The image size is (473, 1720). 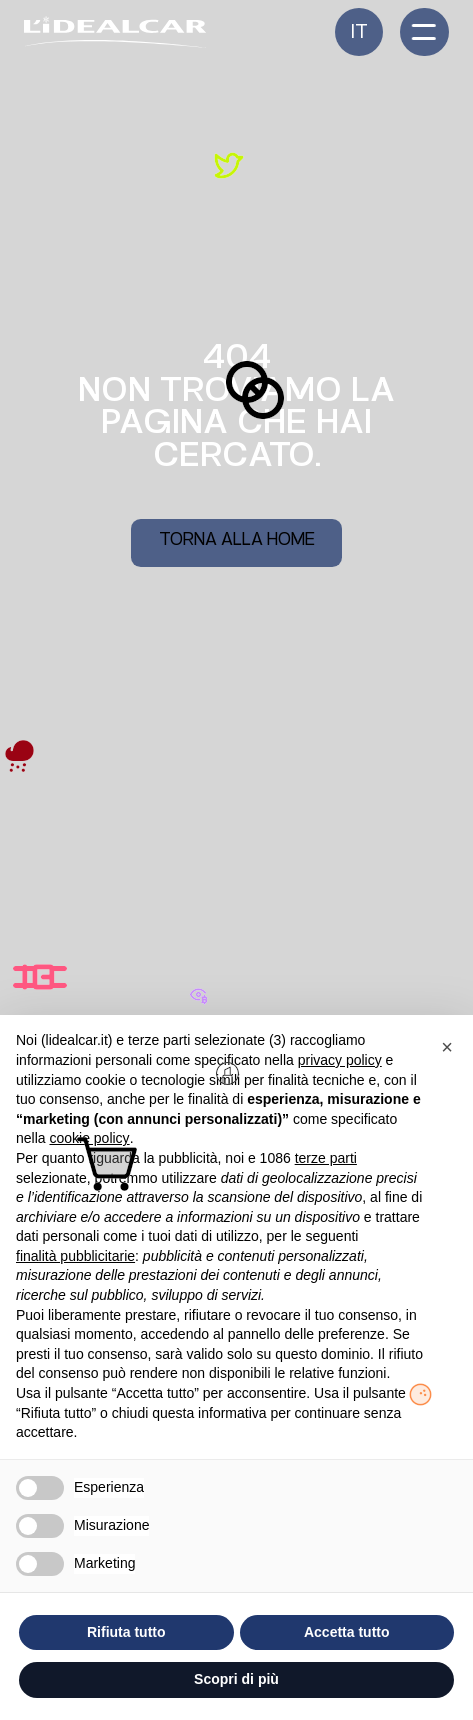 I want to click on adjust clothing or accessory settings, so click(x=40, y=977).